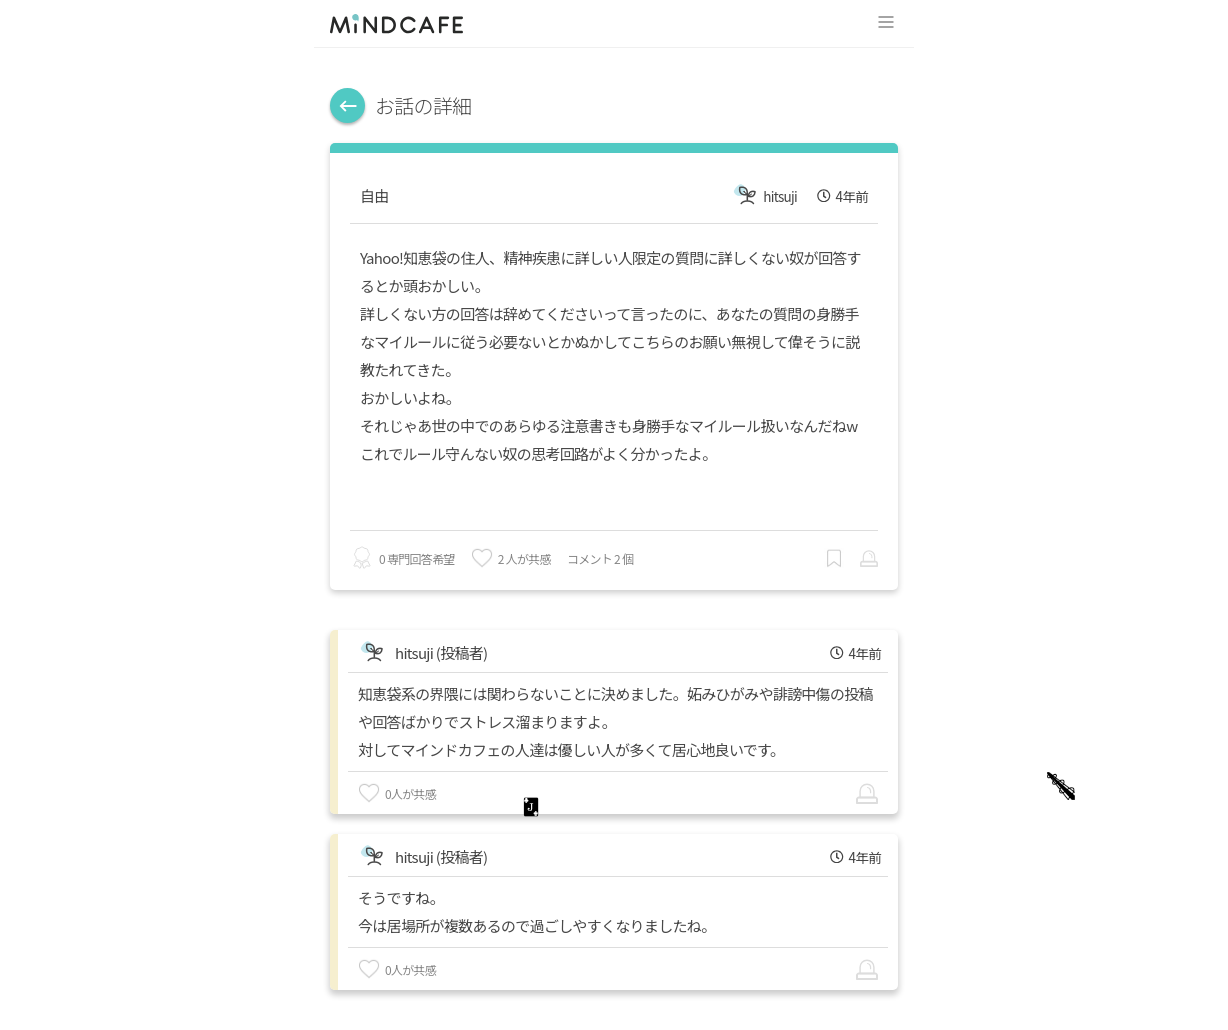 This screenshot has height=1030, width=1228. I want to click on activate wave or beam attack, so click(1061, 786).